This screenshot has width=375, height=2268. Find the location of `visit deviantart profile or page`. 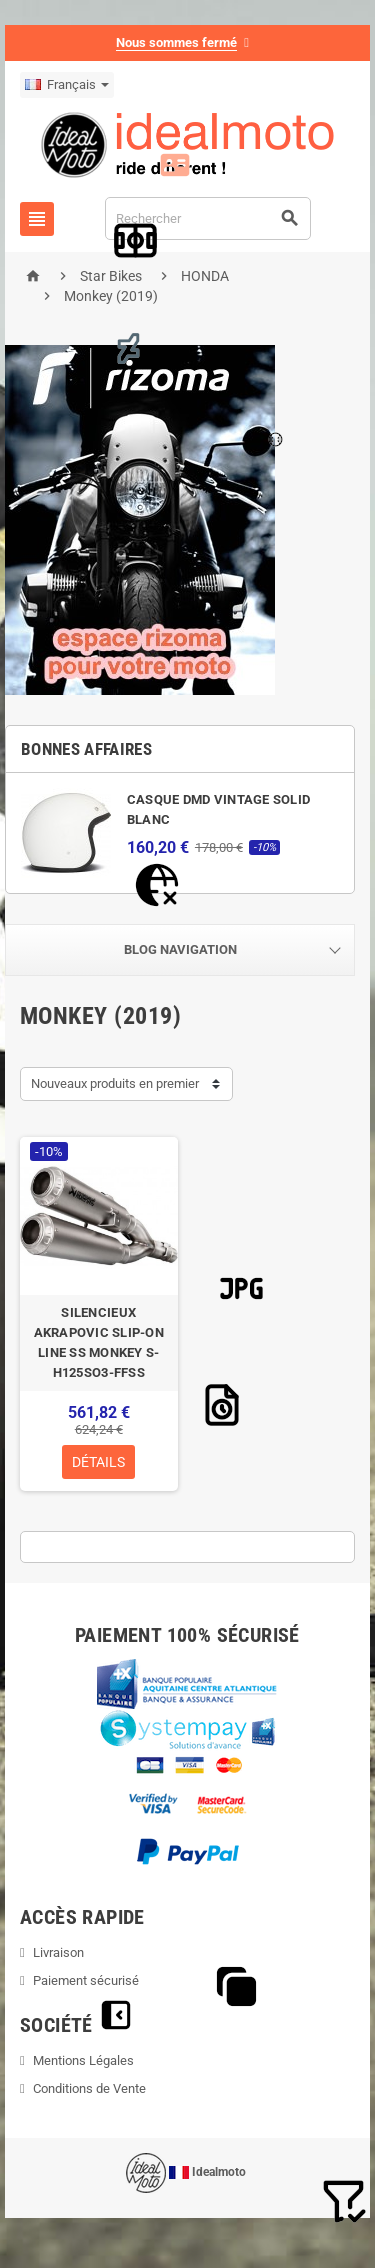

visit deviantart profile or page is located at coordinates (128, 348).